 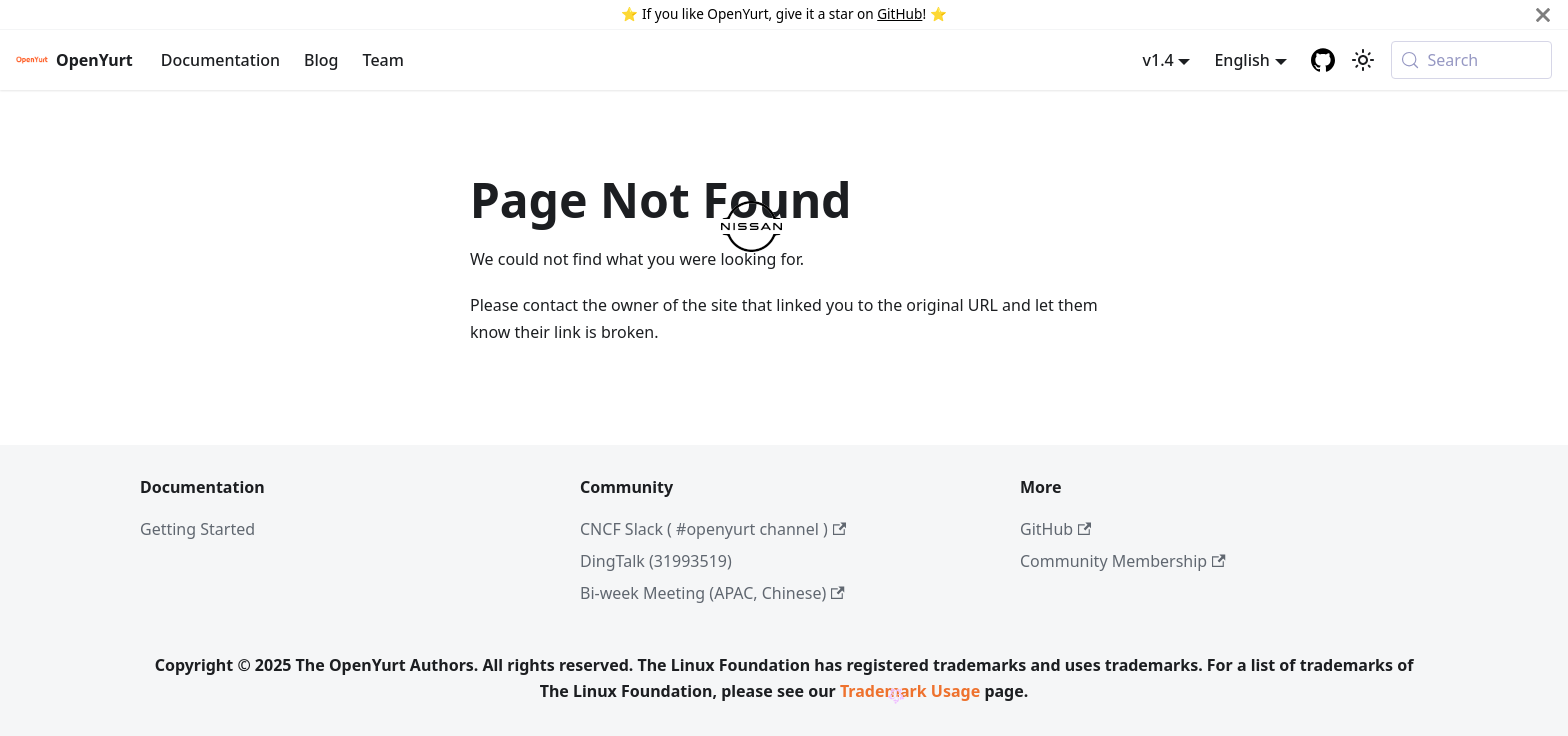 What do you see at coordinates (751, 226) in the screenshot?
I see `nissan brand logo` at bounding box center [751, 226].